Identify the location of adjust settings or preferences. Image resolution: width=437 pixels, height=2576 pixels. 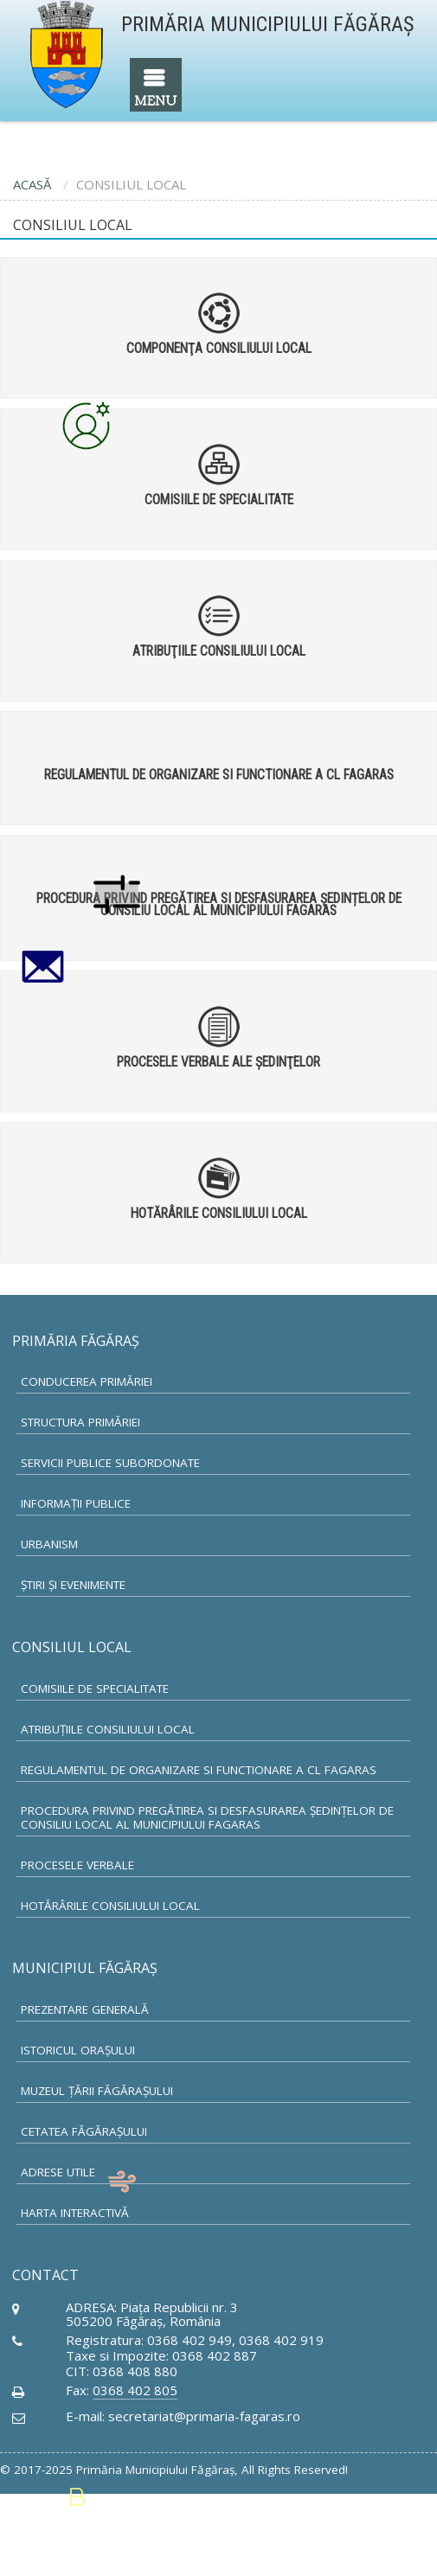
(117, 894).